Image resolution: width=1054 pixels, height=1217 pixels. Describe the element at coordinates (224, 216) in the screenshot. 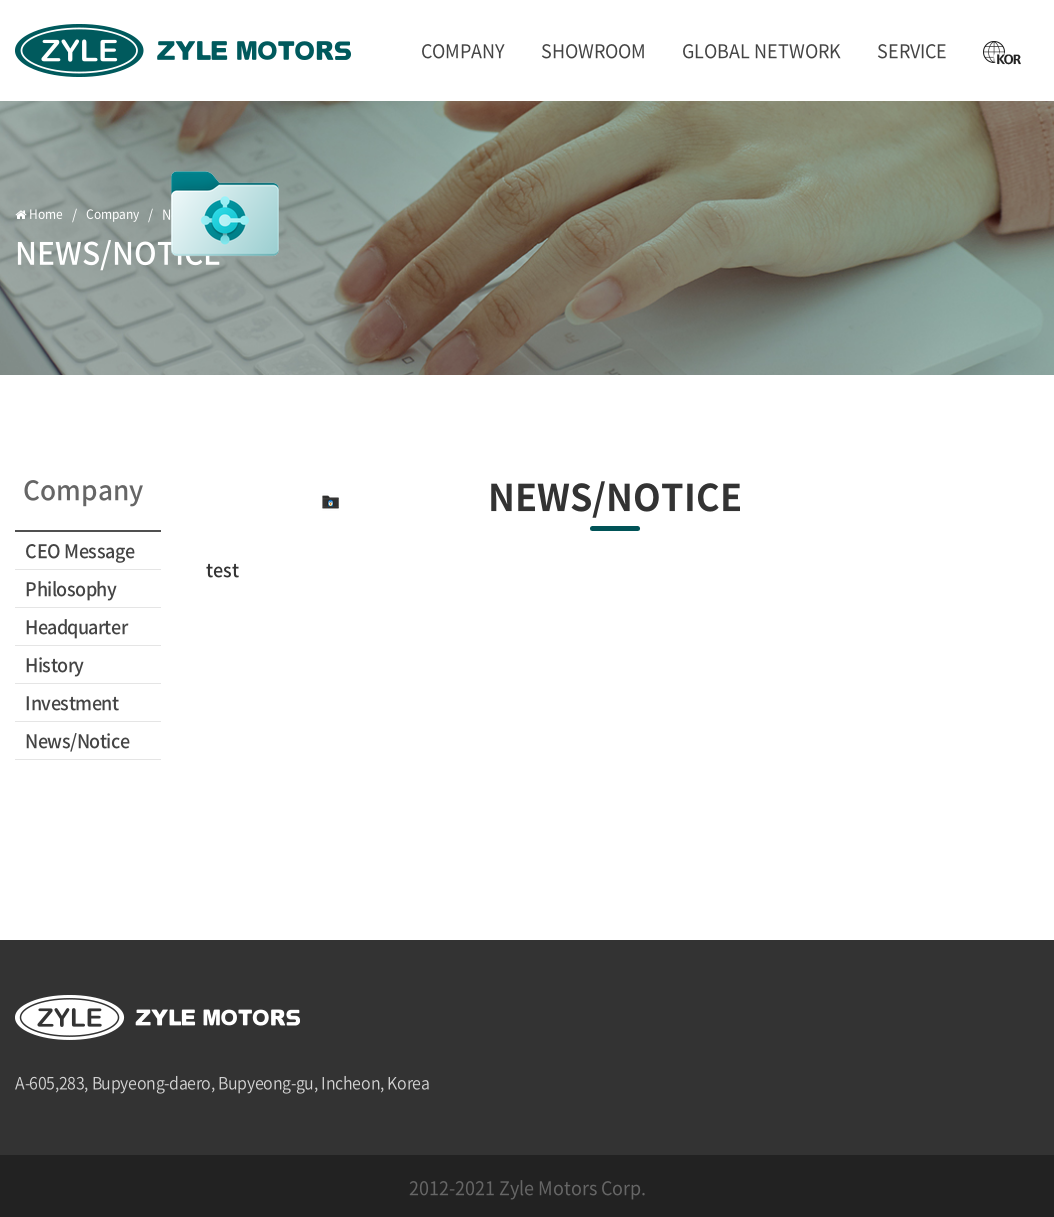

I see `open microsoft dynamics 365 business central files folder` at that location.